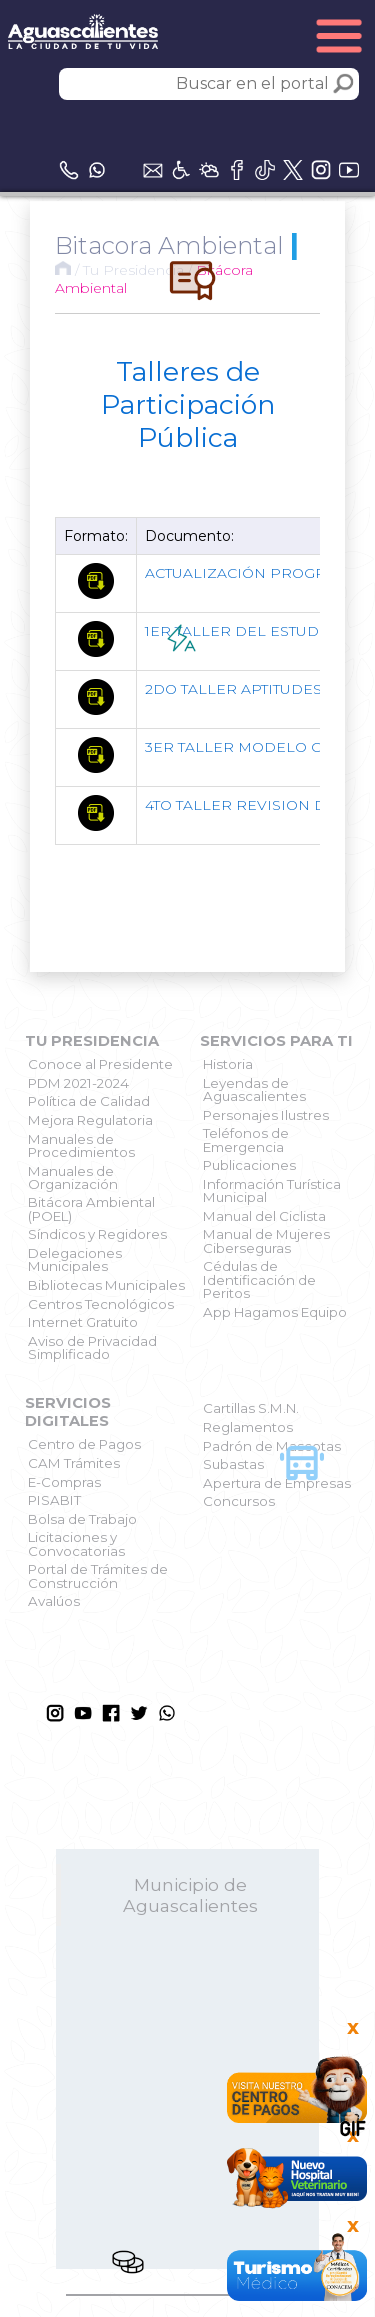 This screenshot has height=2317, width=375. Describe the element at coordinates (352, 2128) in the screenshot. I see `insert a GIF into your message` at that location.